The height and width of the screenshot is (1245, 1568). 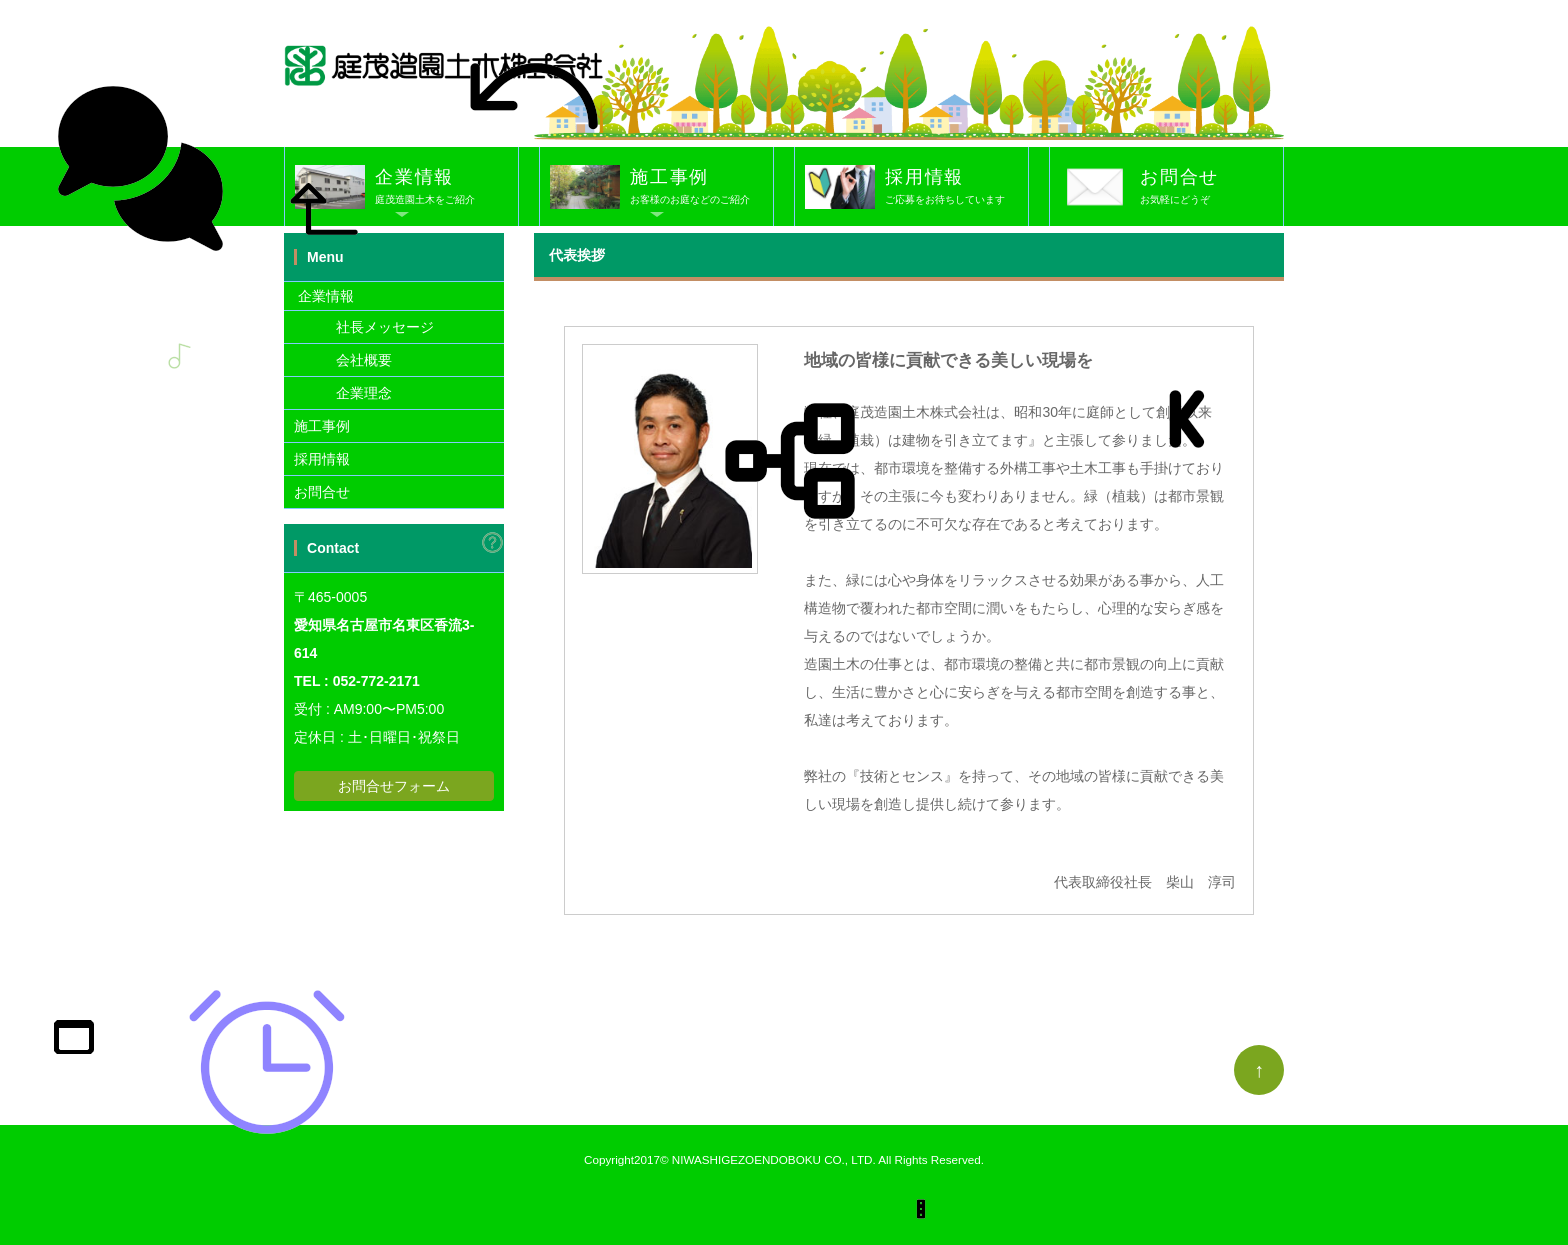 I want to click on open chat or messaging, so click(x=140, y=168).